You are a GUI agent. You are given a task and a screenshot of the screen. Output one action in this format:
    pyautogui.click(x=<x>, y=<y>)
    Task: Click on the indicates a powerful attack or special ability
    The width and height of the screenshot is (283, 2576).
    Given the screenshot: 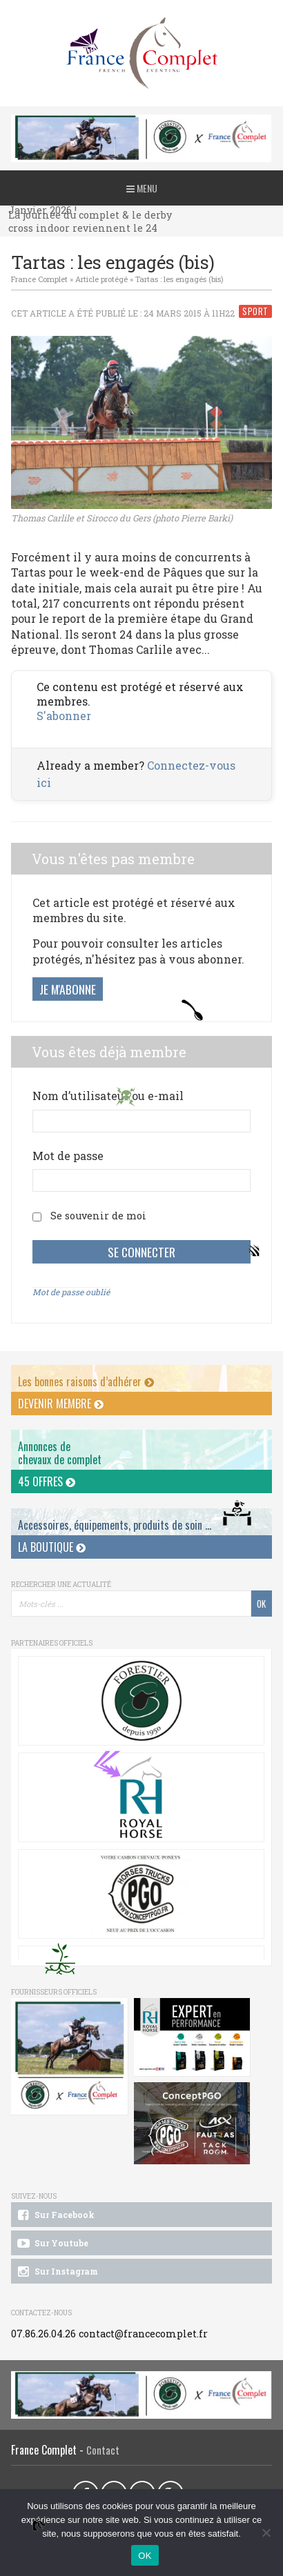 What is the action you would take?
    pyautogui.click(x=126, y=1097)
    